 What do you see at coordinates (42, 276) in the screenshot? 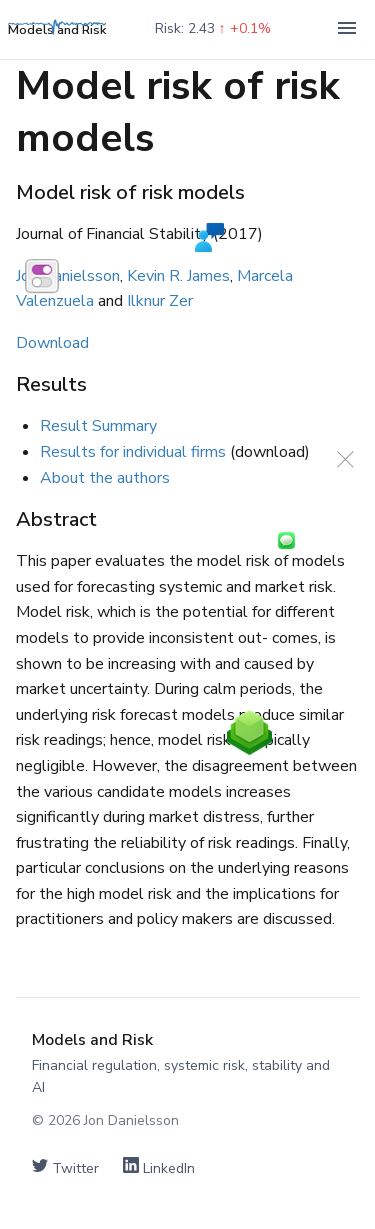
I see `open unity tweak tool settings` at bounding box center [42, 276].